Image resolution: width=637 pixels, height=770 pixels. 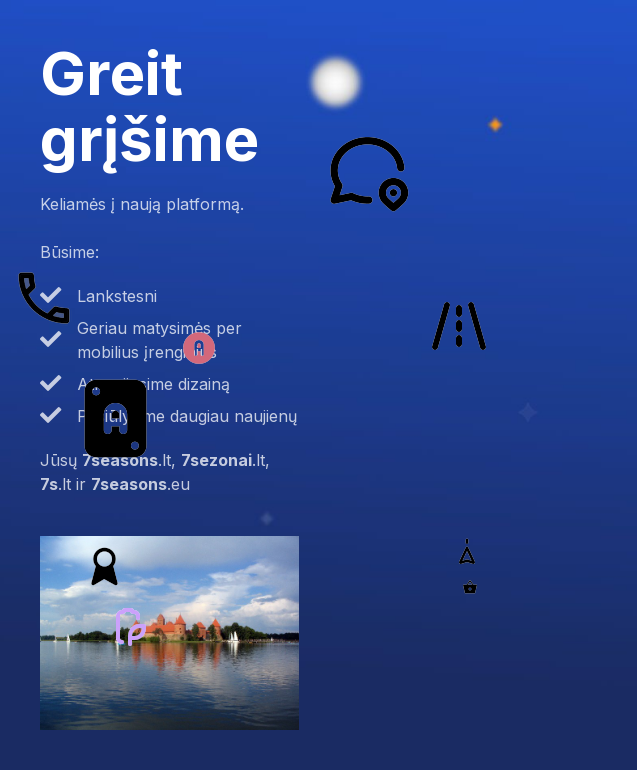 What do you see at coordinates (199, 348) in the screenshot?
I see `select option A in a multiple choice interface` at bounding box center [199, 348].